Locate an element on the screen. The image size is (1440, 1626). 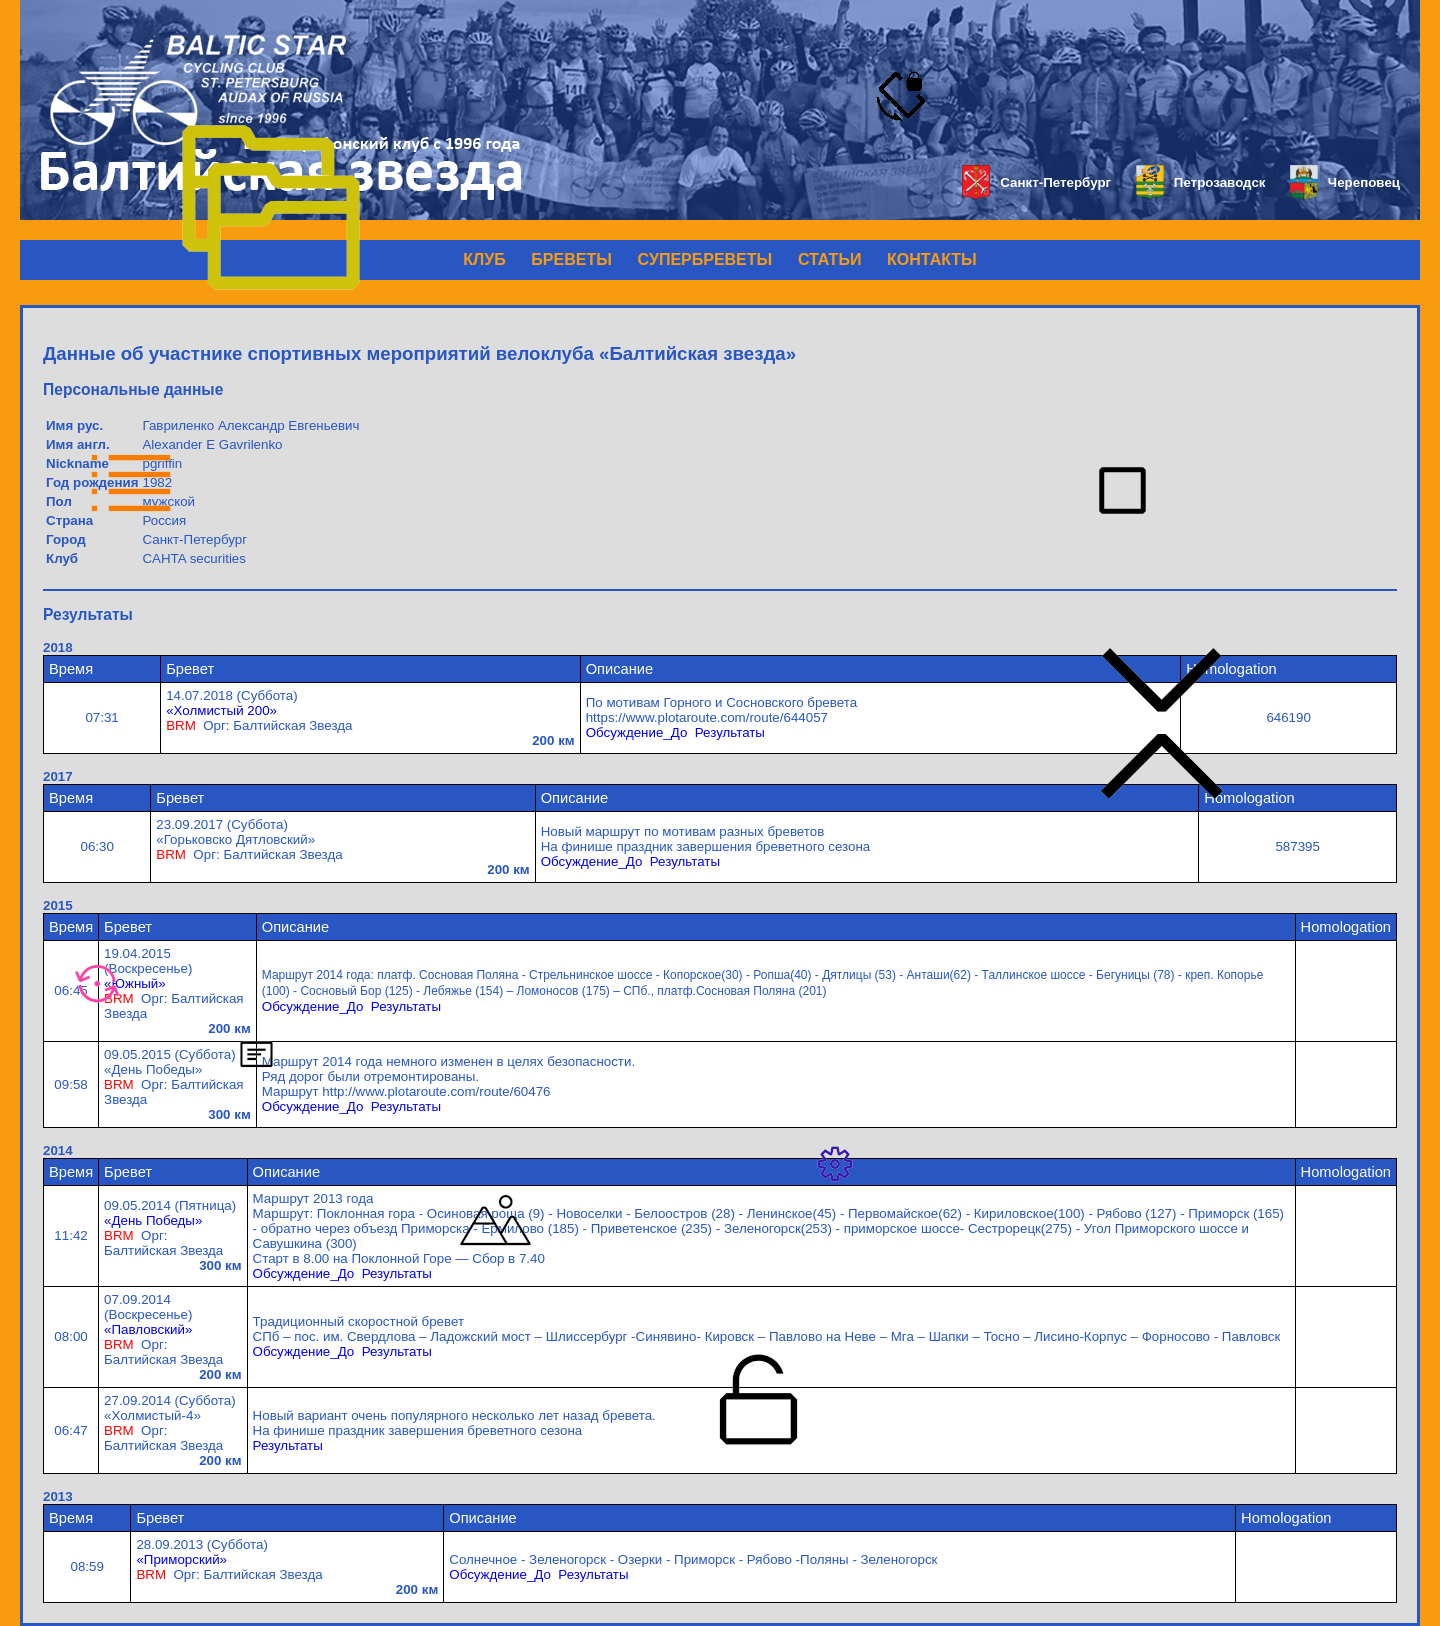
open settings or preferences is located at coordinates (835, 1164).